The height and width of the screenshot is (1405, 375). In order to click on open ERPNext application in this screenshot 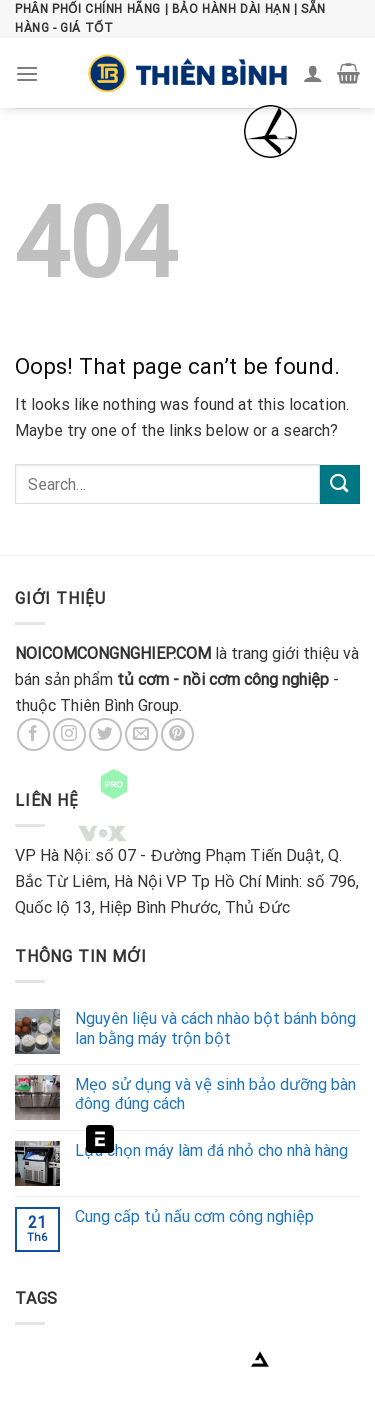, I will do `click(100, 1139)`.